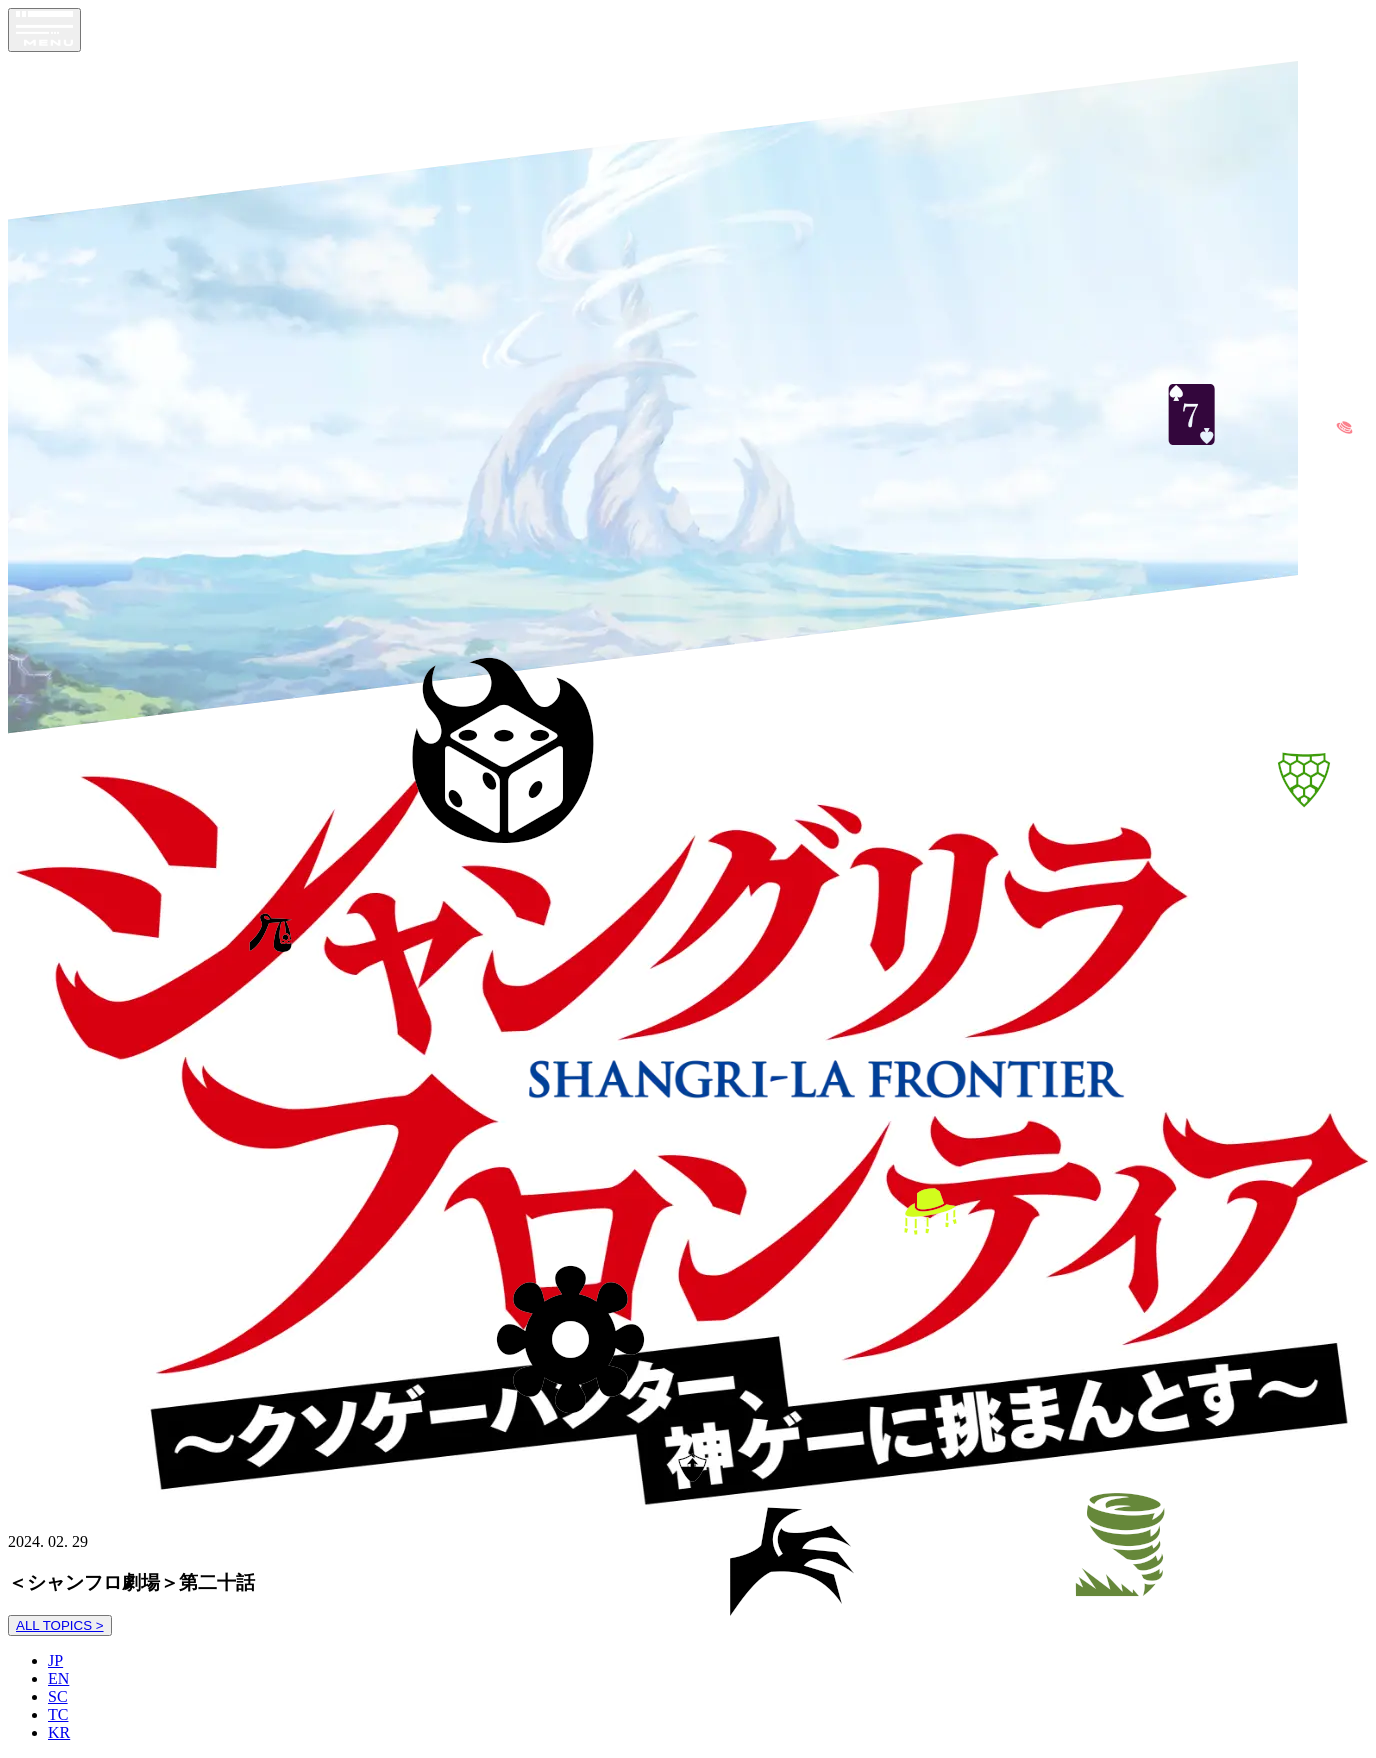 The image size is (1376, 1758). Describe the element at coordinates (271, 931) in the screenshot. I see `indicates a new baby announcement or birth notification` at that location.